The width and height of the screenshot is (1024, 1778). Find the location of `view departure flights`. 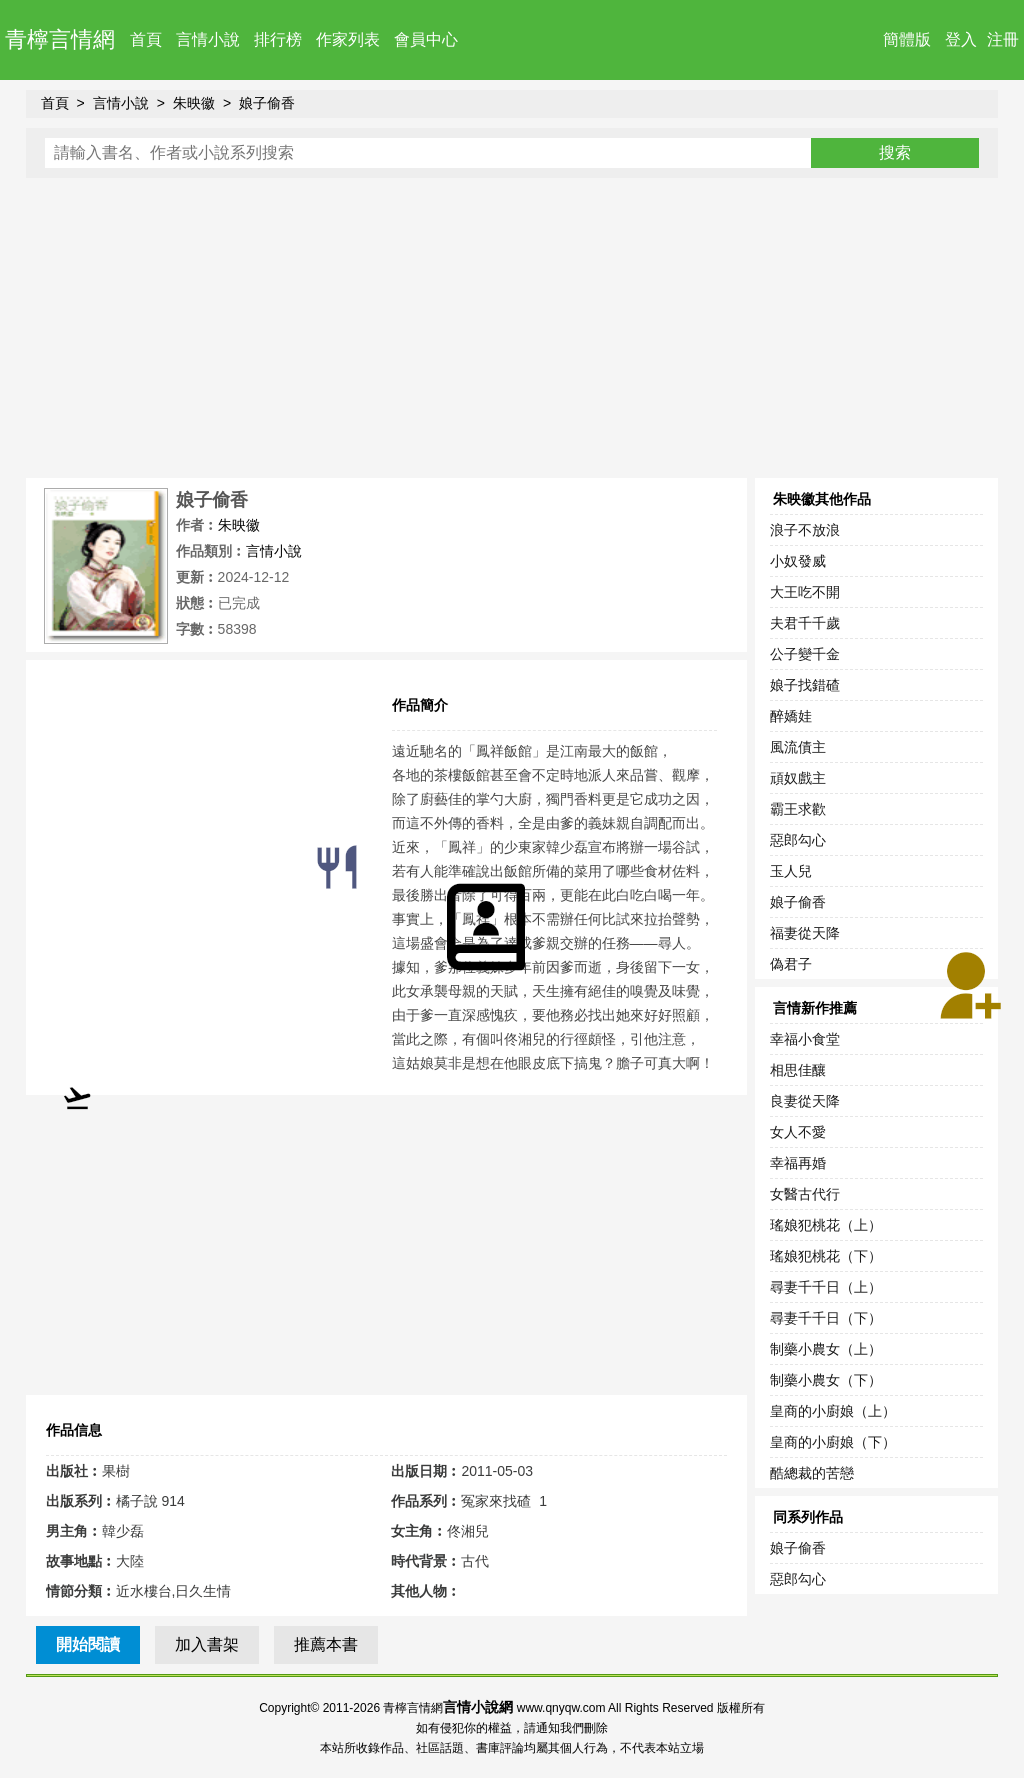

view departure flights is located at coordinates (77, 1097).